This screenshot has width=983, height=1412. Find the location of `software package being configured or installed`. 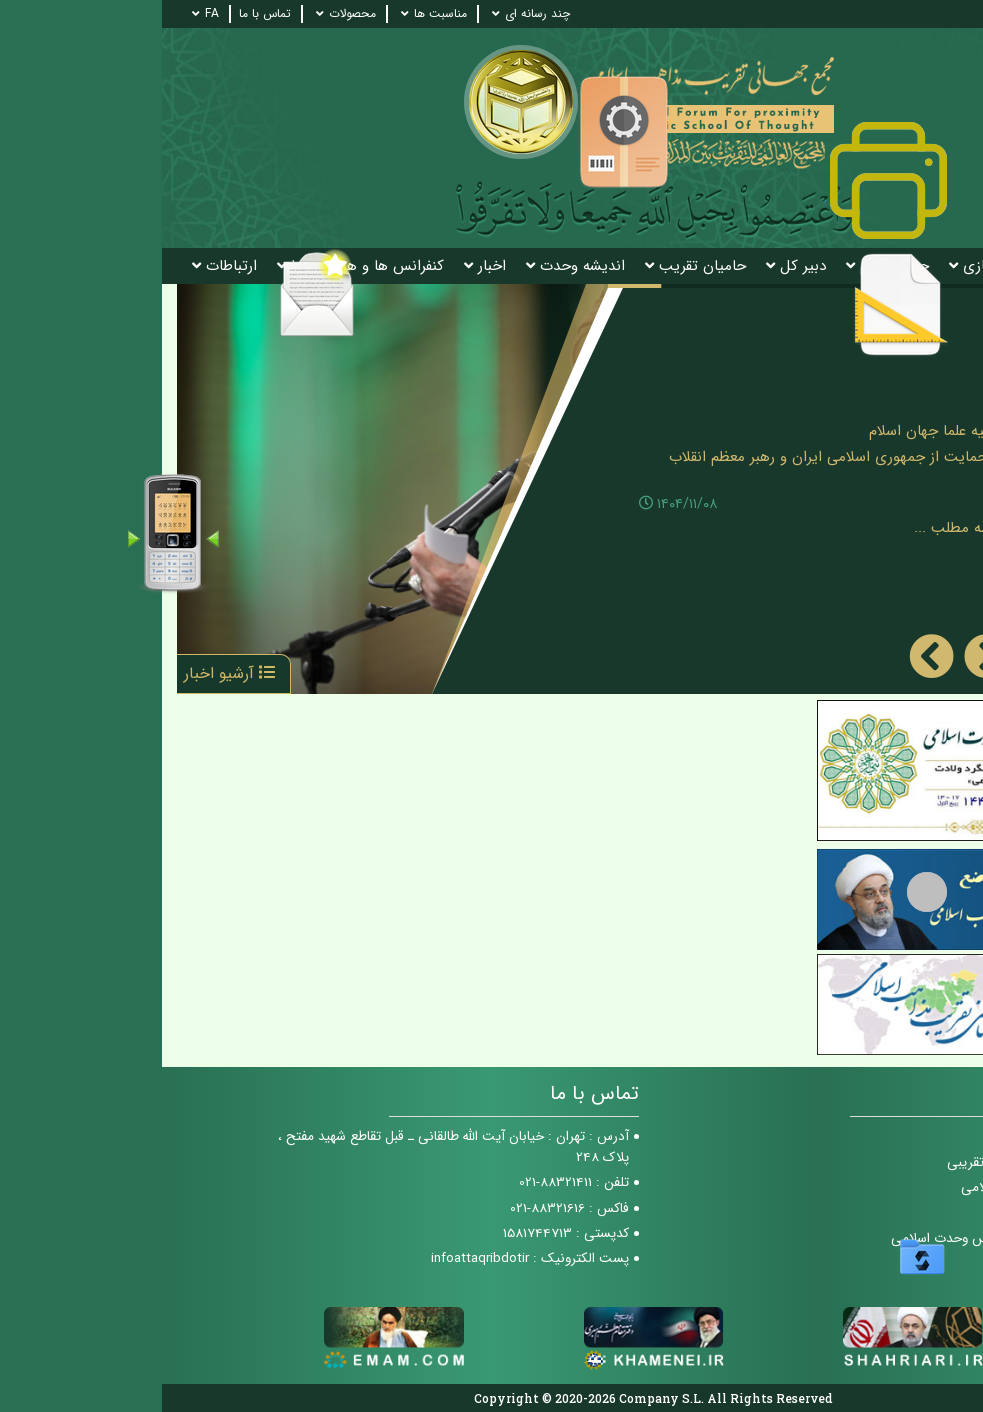

software package being configured or installed is located at coordinates (624, 132).